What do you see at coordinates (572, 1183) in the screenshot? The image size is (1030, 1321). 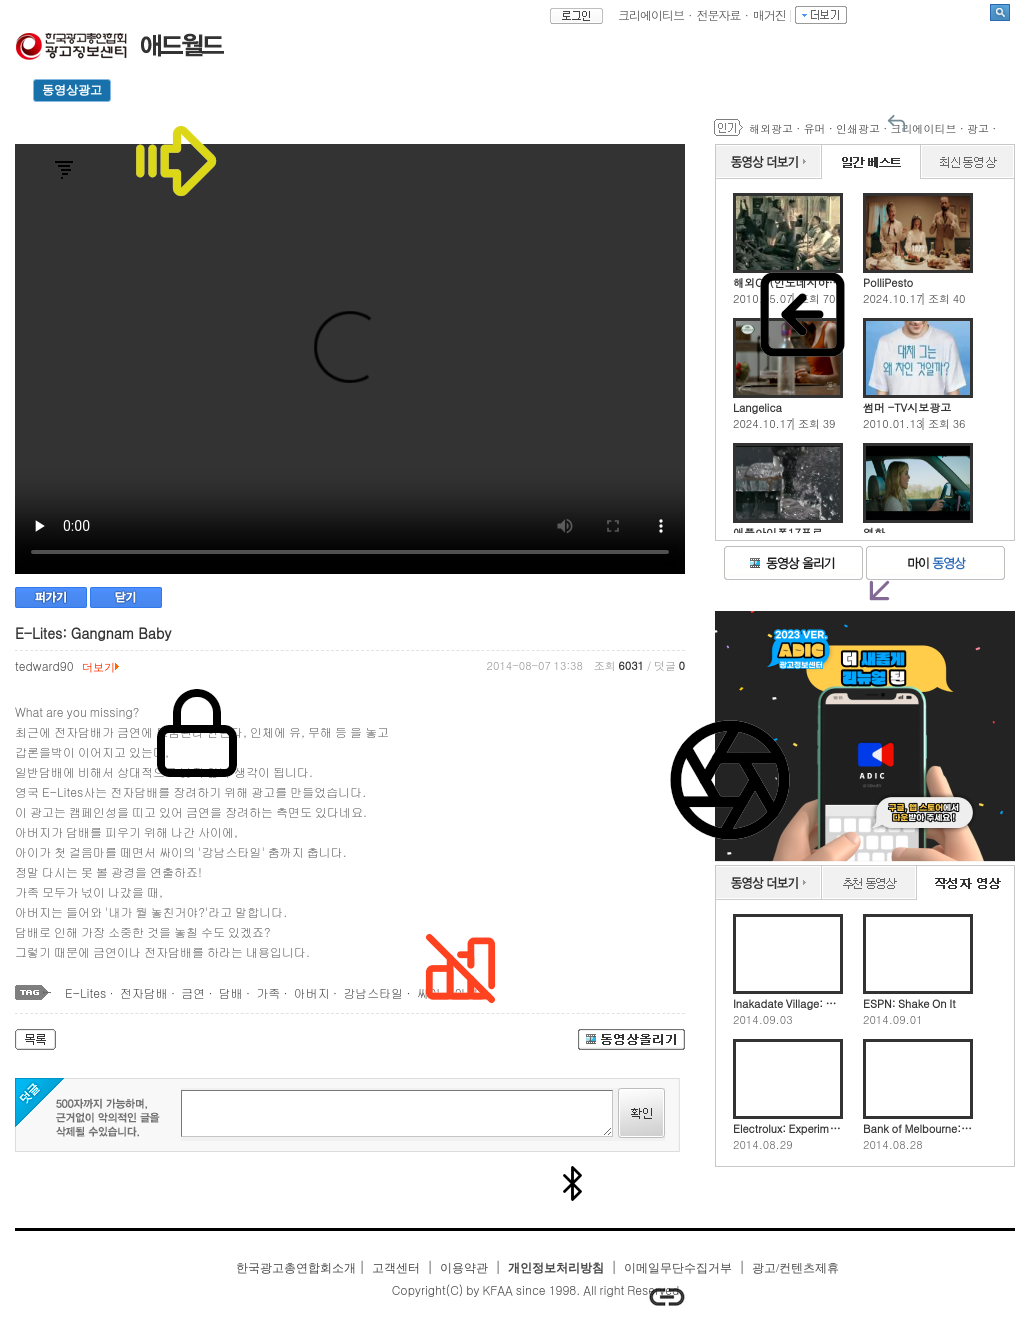 I see `toggle bluetooth connectivity` at bounding box center [572, 1183].